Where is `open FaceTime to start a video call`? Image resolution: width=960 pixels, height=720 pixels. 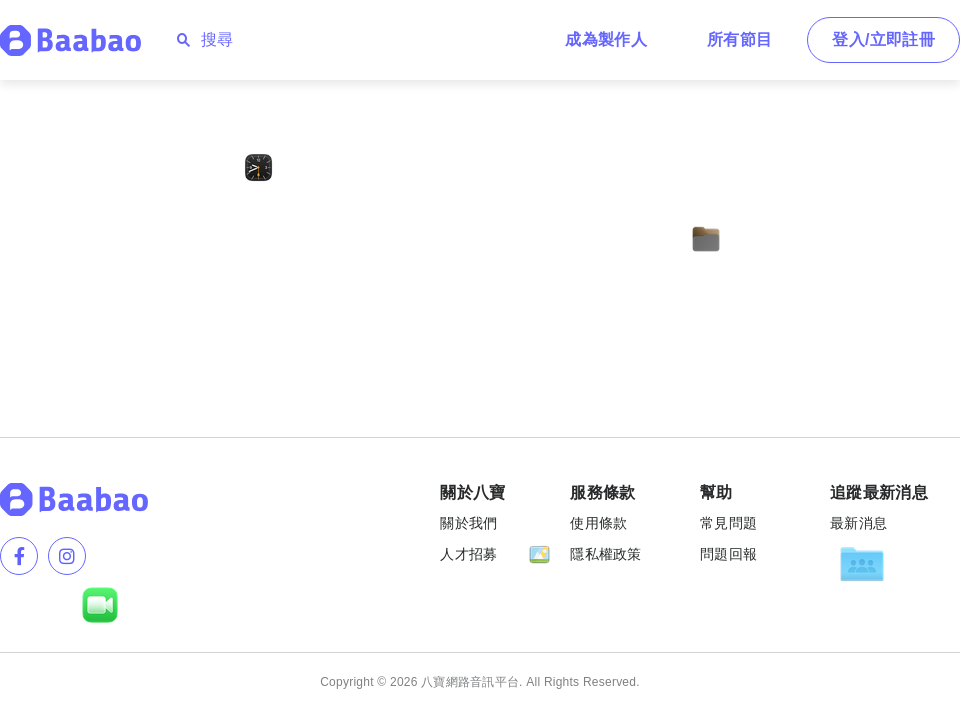
open FaceTime to start a video call is located at coordinates (100, 605).